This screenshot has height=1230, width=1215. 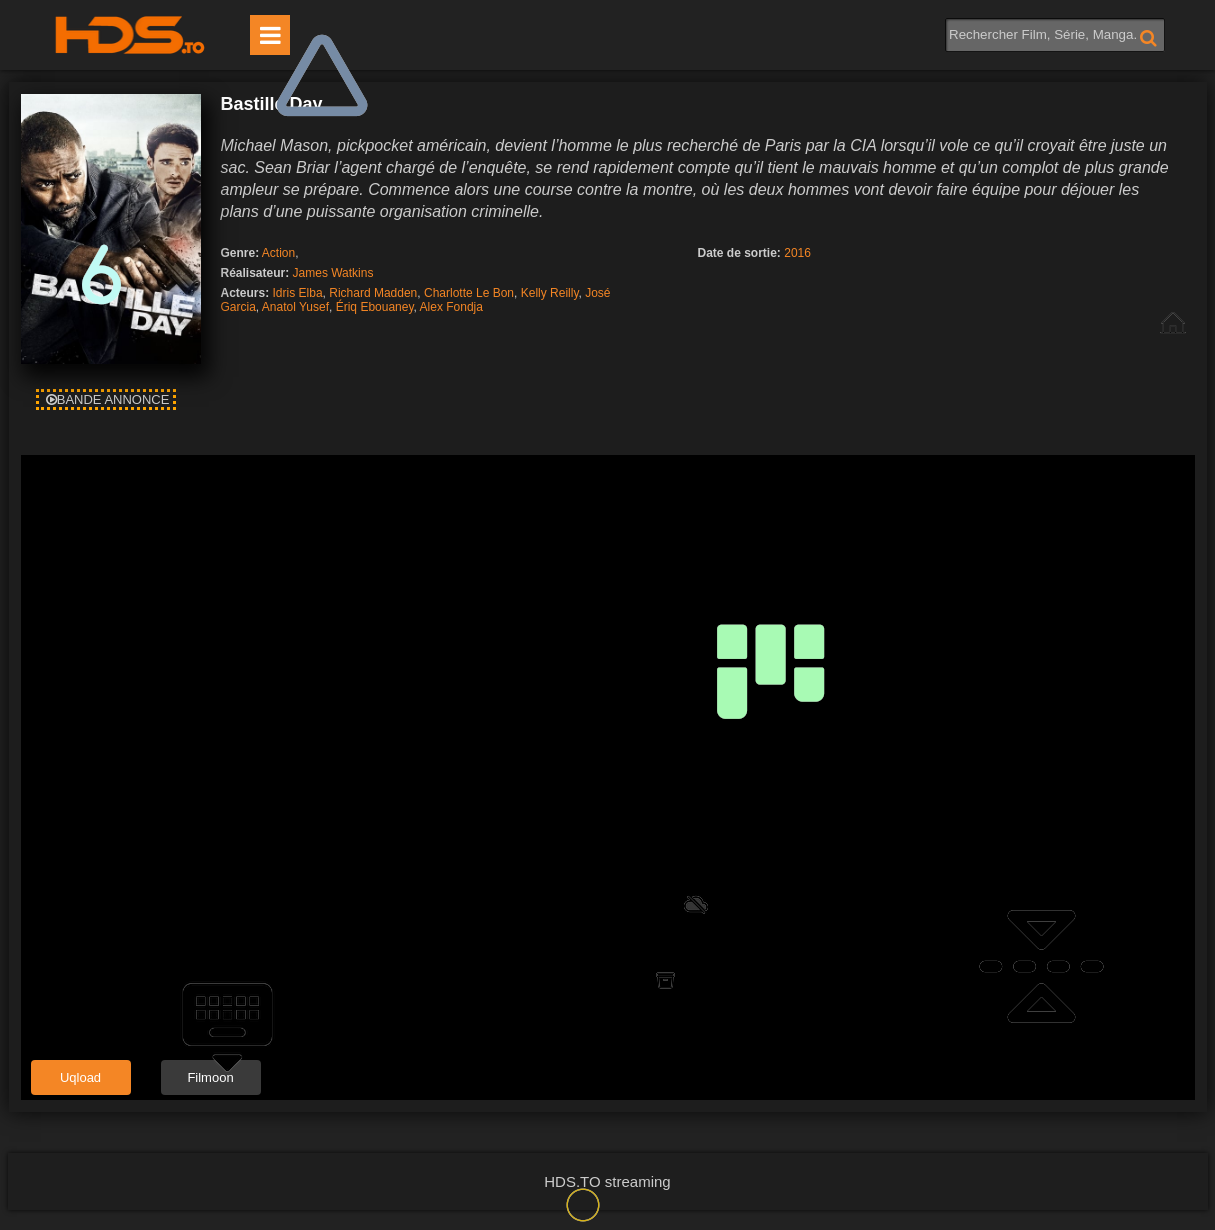 I want to click on indicates no cloud connection available, so click(x=696, y=904).